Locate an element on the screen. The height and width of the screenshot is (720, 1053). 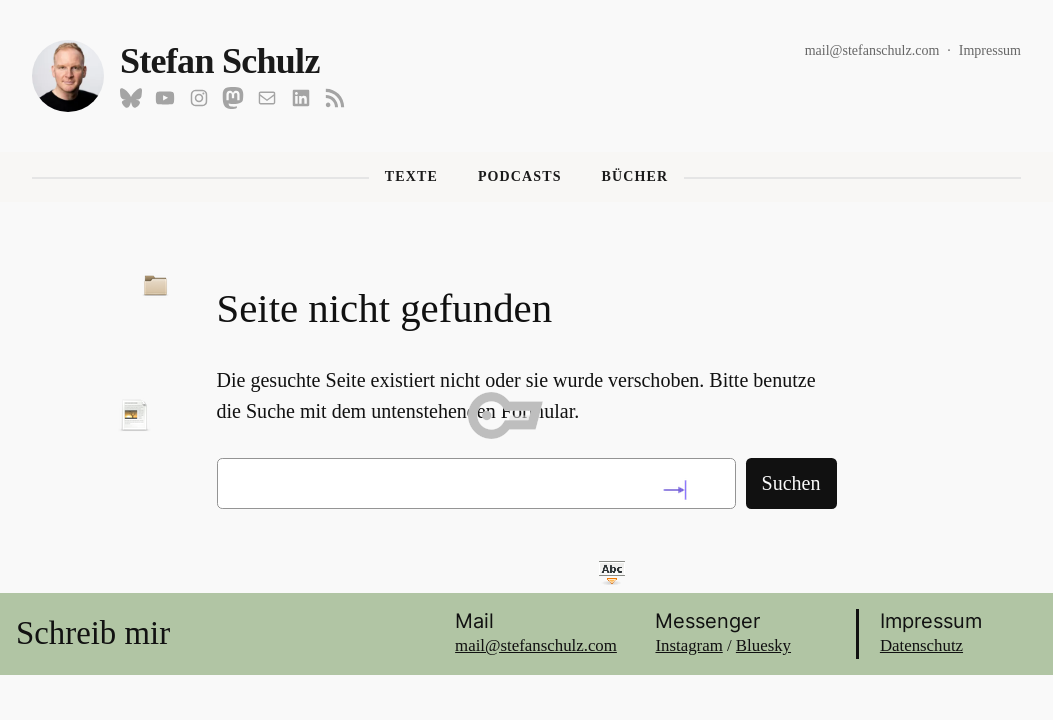
insert text at cursor position is located at coordinates (612, 572).